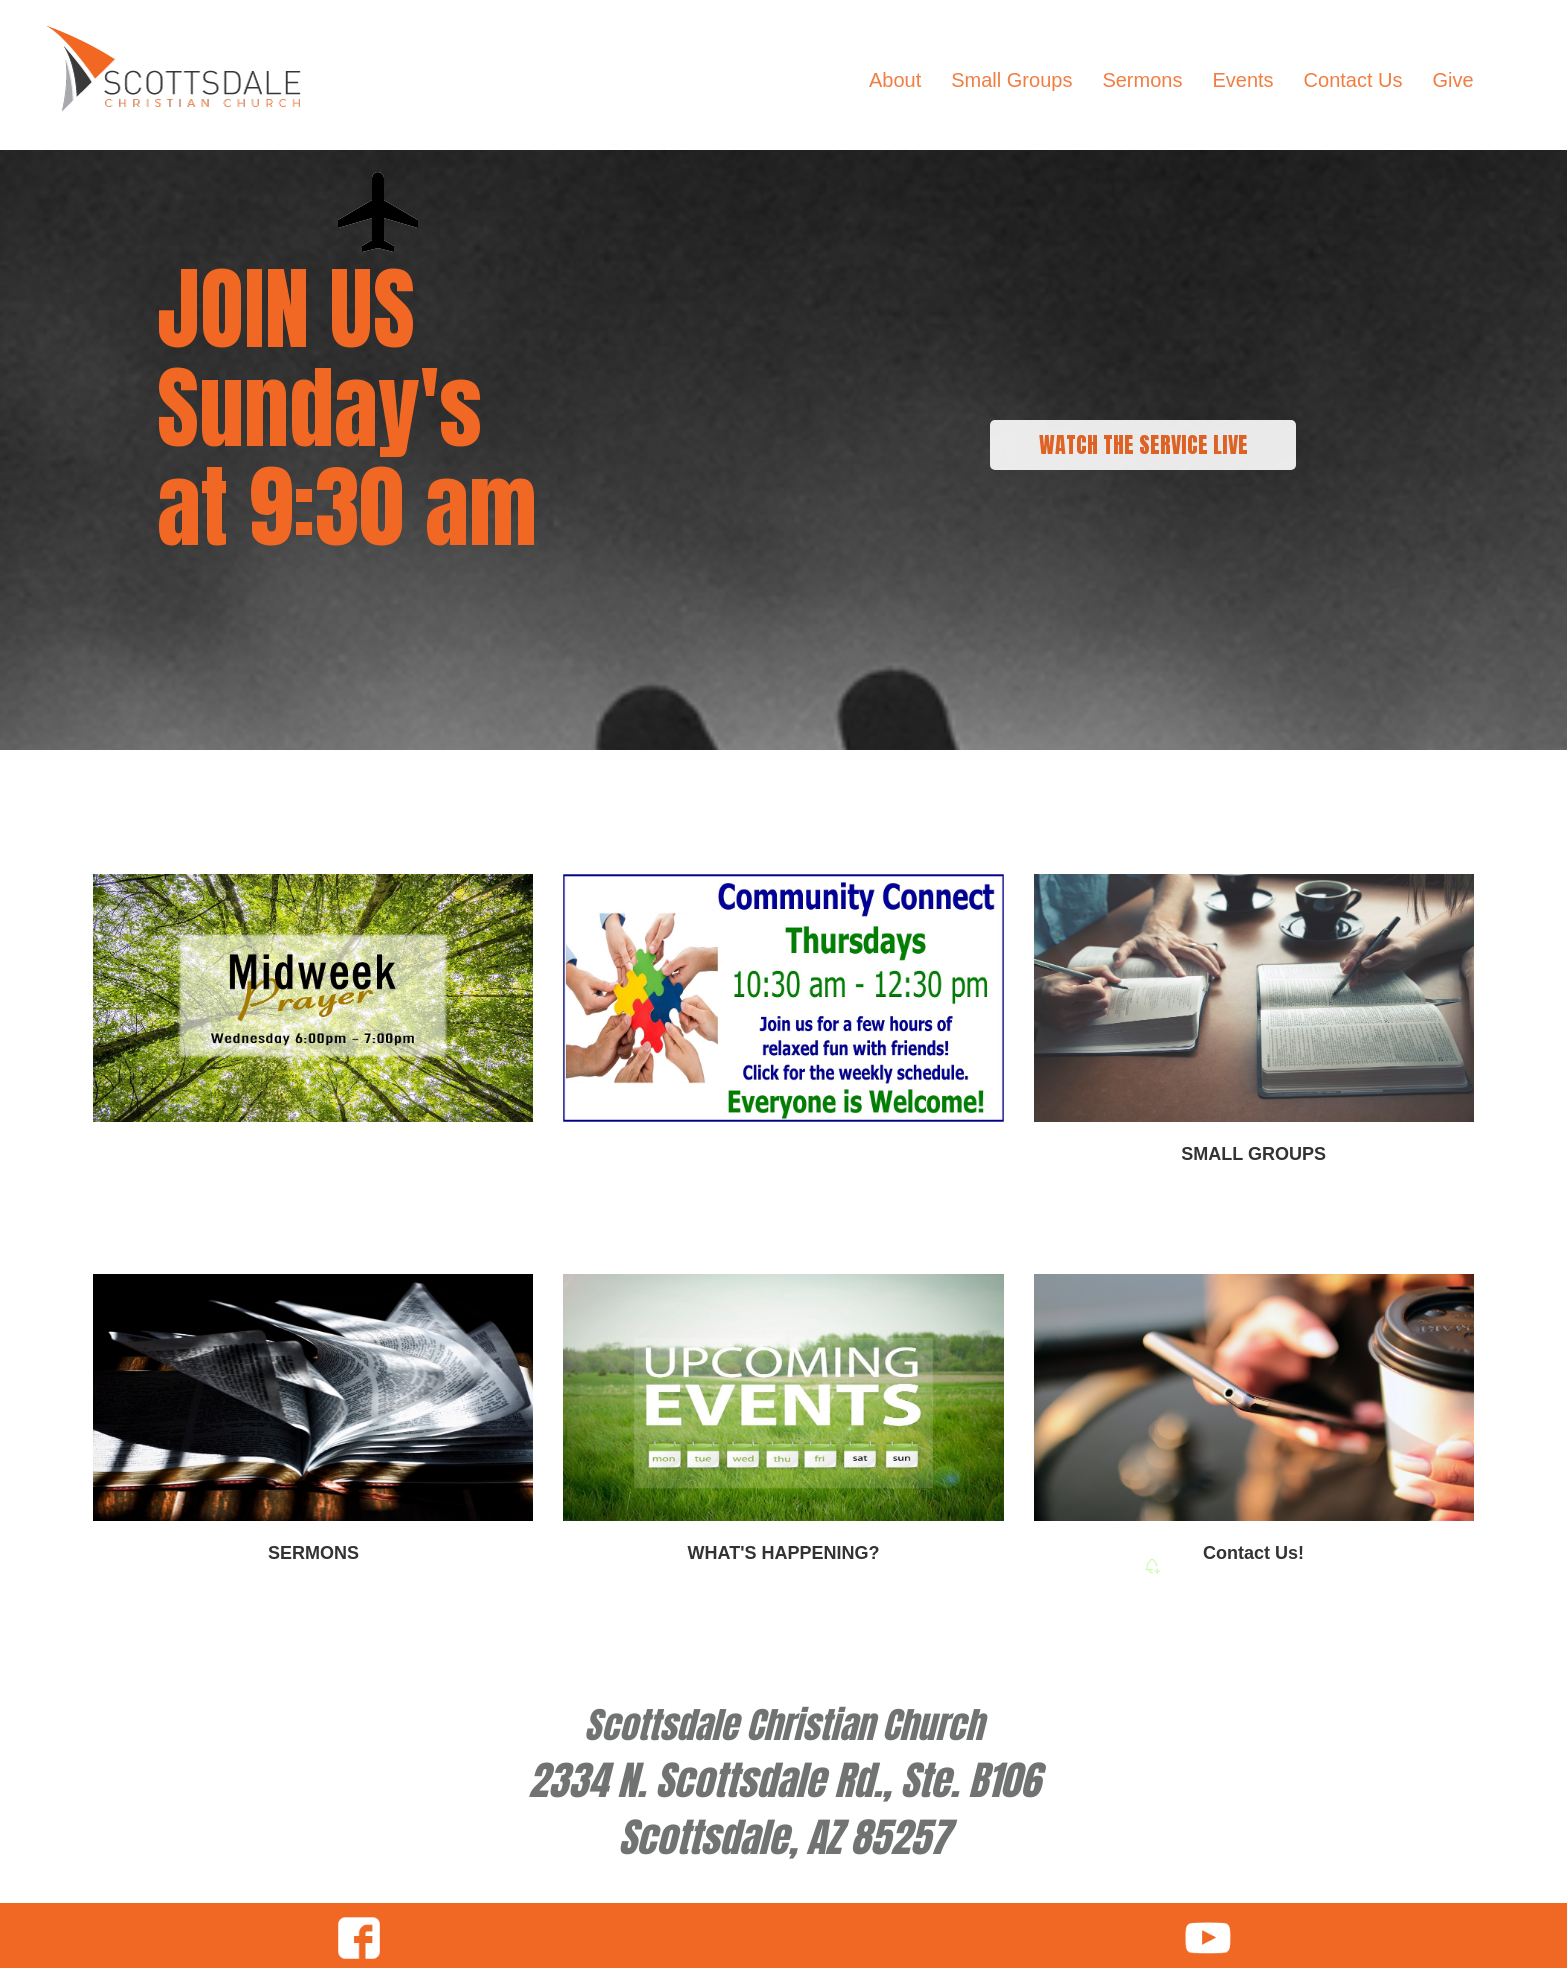 This screenshot has height=1968, width=1567. What do you see at coordinates (1152, 1566) in the screenshot?
I see `add a new notification or alert` at bounding box center [1152, 1566].